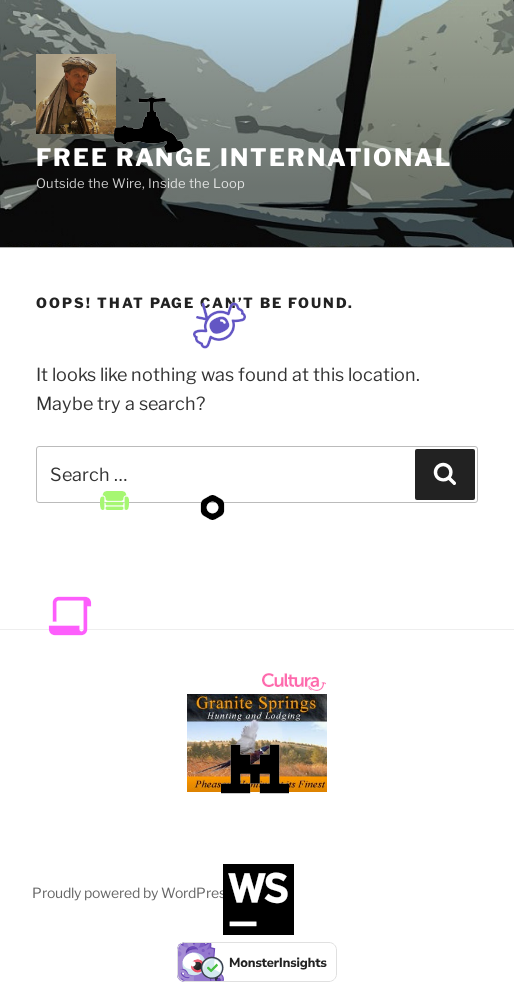  What do you see at coordinates (149, 125) in the screenshot?
I see `SpigotMC minecraft server software logo` at bounding box center [149, 125].